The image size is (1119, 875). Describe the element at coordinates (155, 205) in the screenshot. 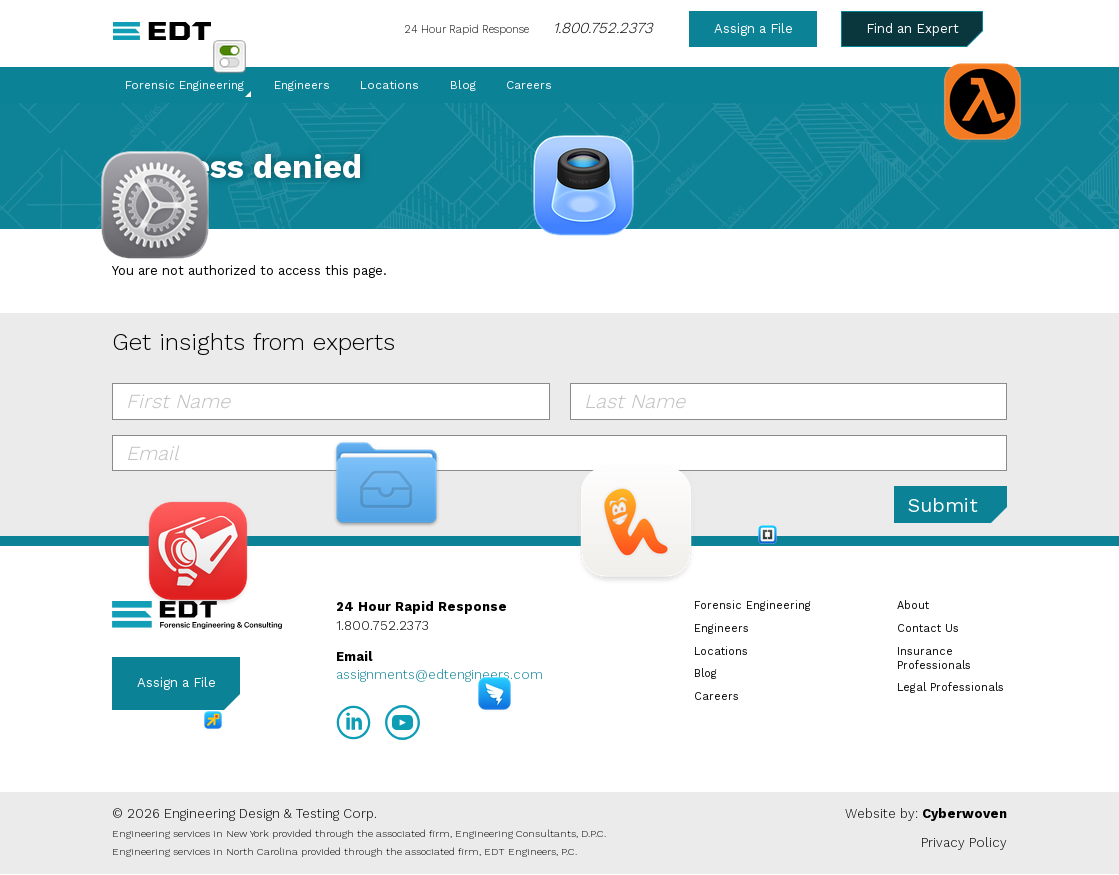

I see `open system preferences` at that location.